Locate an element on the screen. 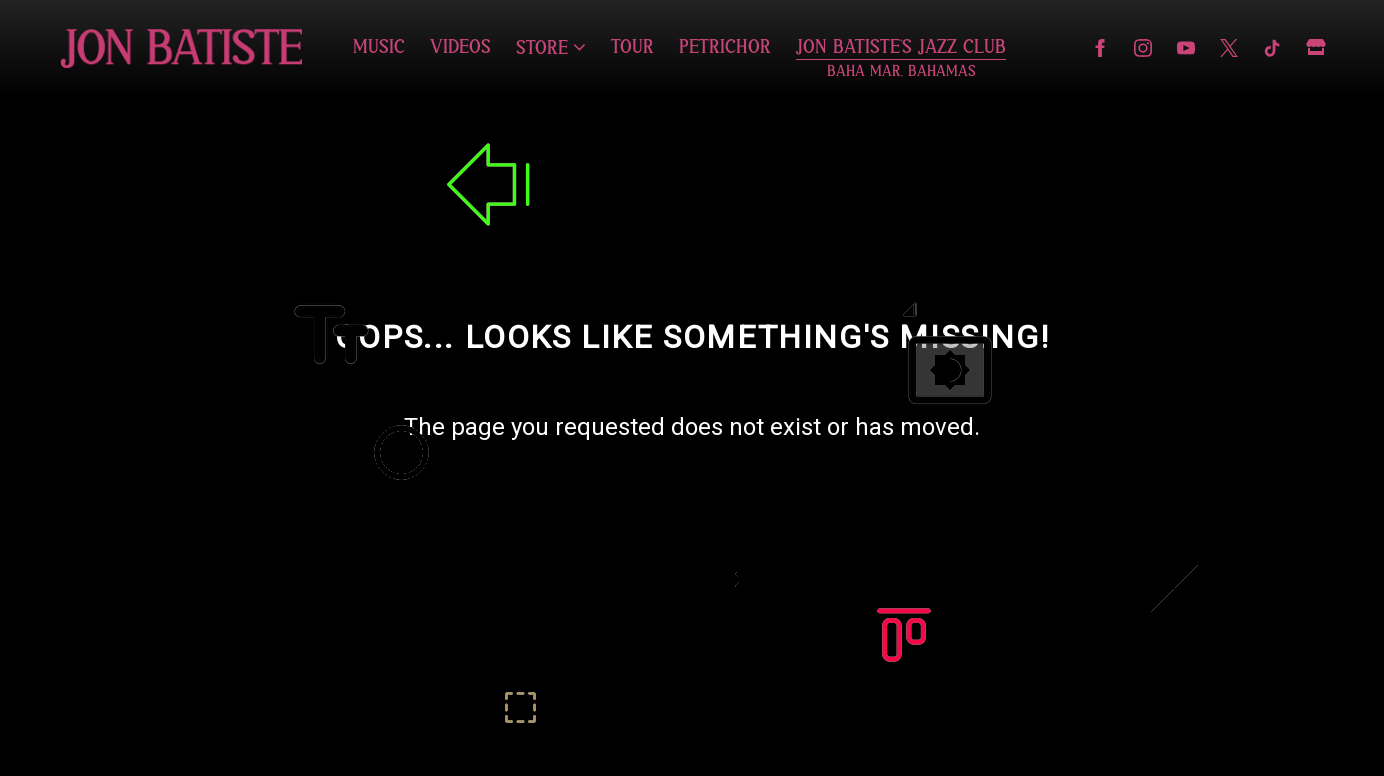 The height and width of the screenshot is (776, 1384). indicates strong cellular network signal is located at coordinates (911, 310).